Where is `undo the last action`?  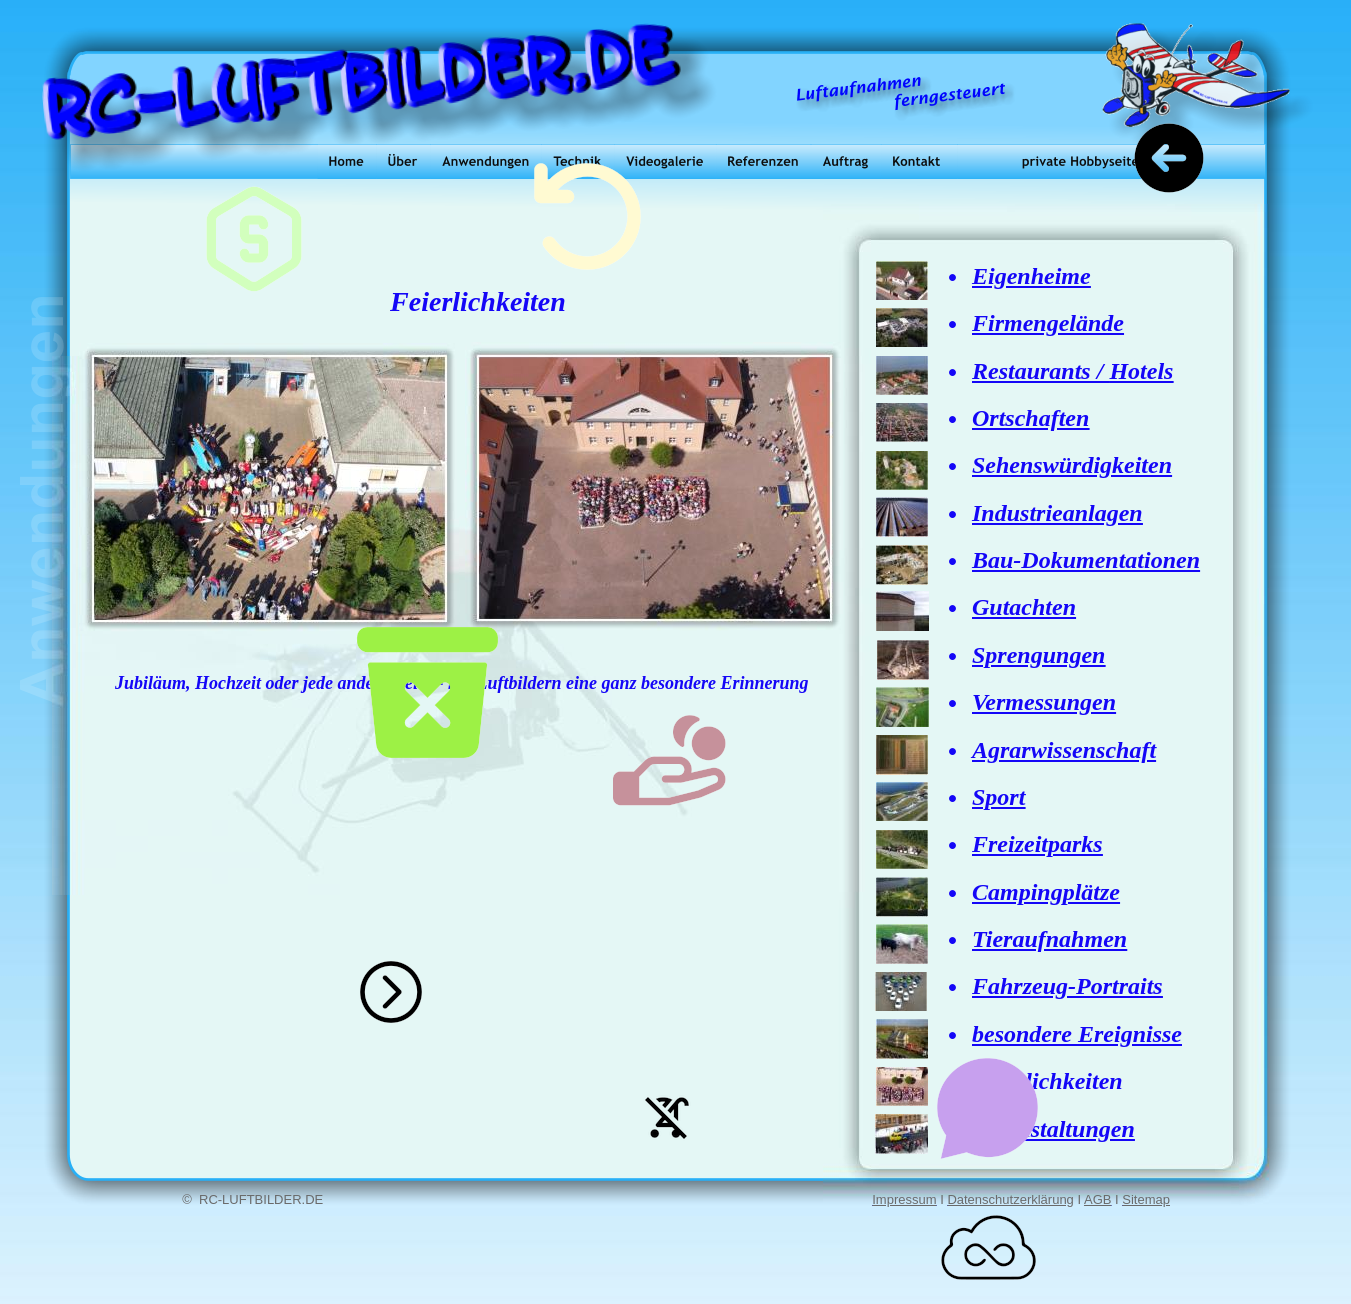
undo the last action is located at coordinates (587, 216).